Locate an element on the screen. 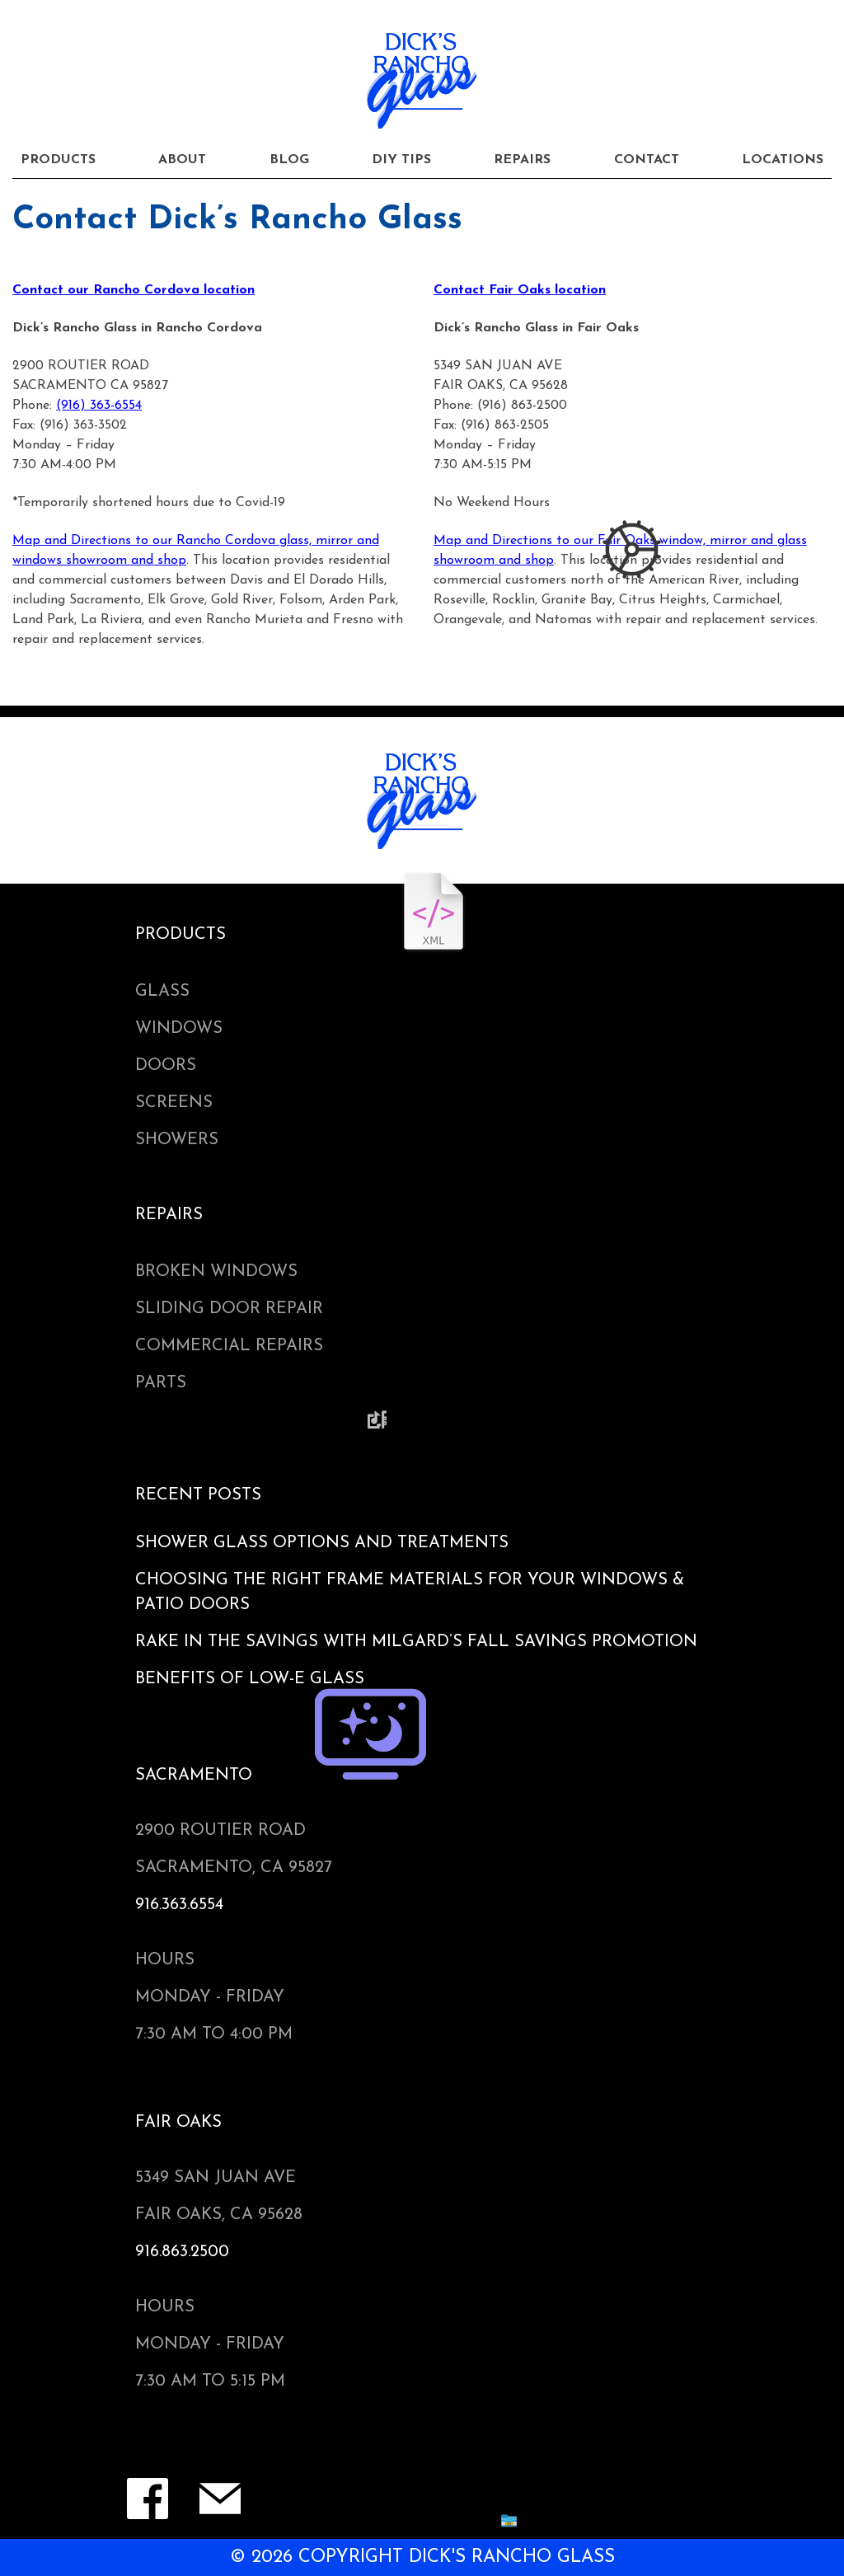 This screenshot has height=2576, width=844. access screensaver settings is located at coordinates (370, 1730).